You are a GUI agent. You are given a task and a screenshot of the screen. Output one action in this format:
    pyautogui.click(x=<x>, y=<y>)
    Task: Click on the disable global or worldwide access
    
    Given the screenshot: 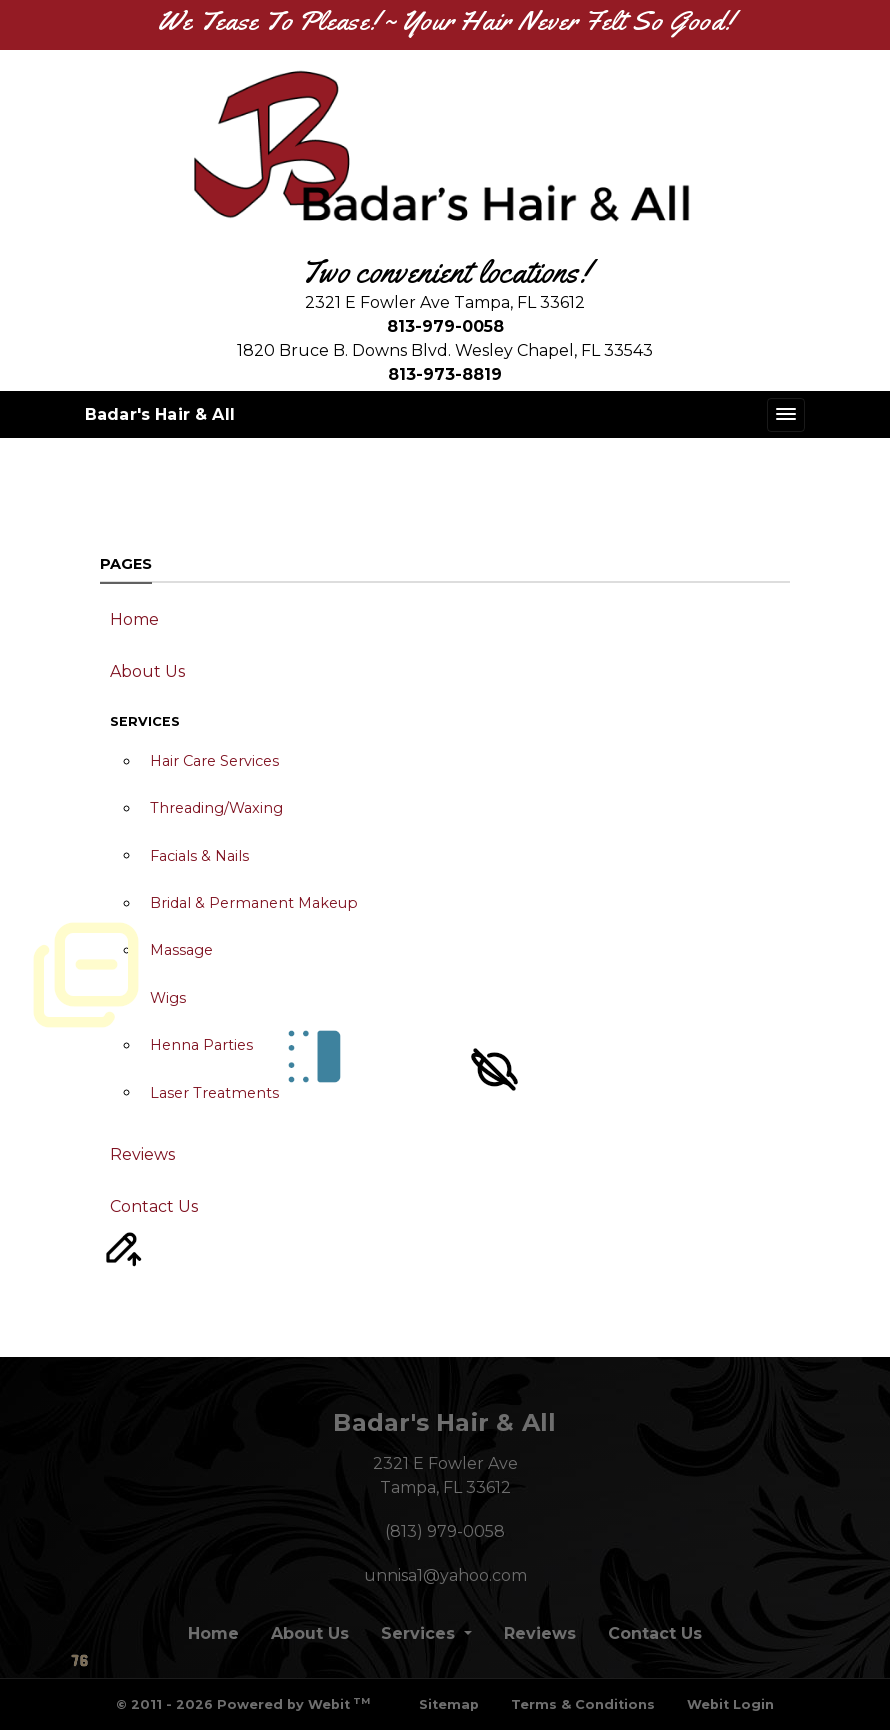 What is the action you would take?
    pyautogui.click(x=494, y=1069)
    